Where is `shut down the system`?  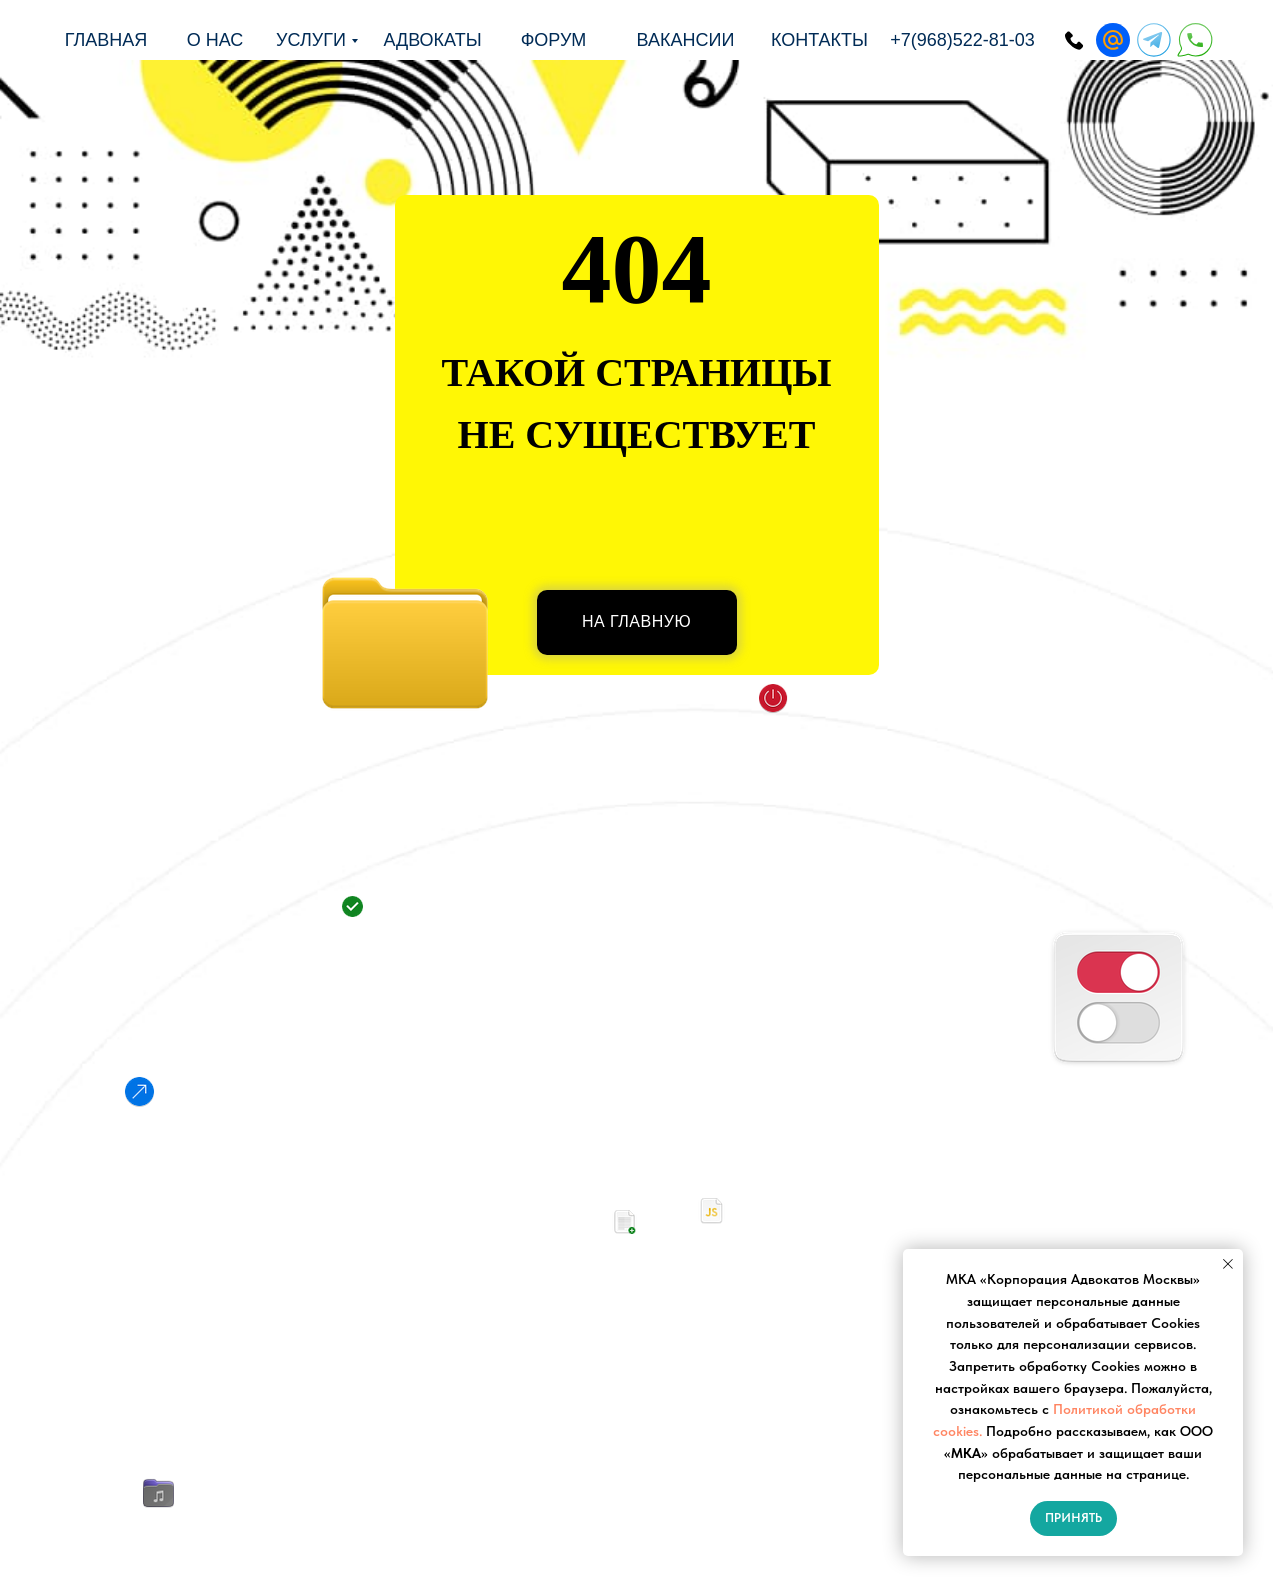 shut down the system is located at coordinates (773, 698).